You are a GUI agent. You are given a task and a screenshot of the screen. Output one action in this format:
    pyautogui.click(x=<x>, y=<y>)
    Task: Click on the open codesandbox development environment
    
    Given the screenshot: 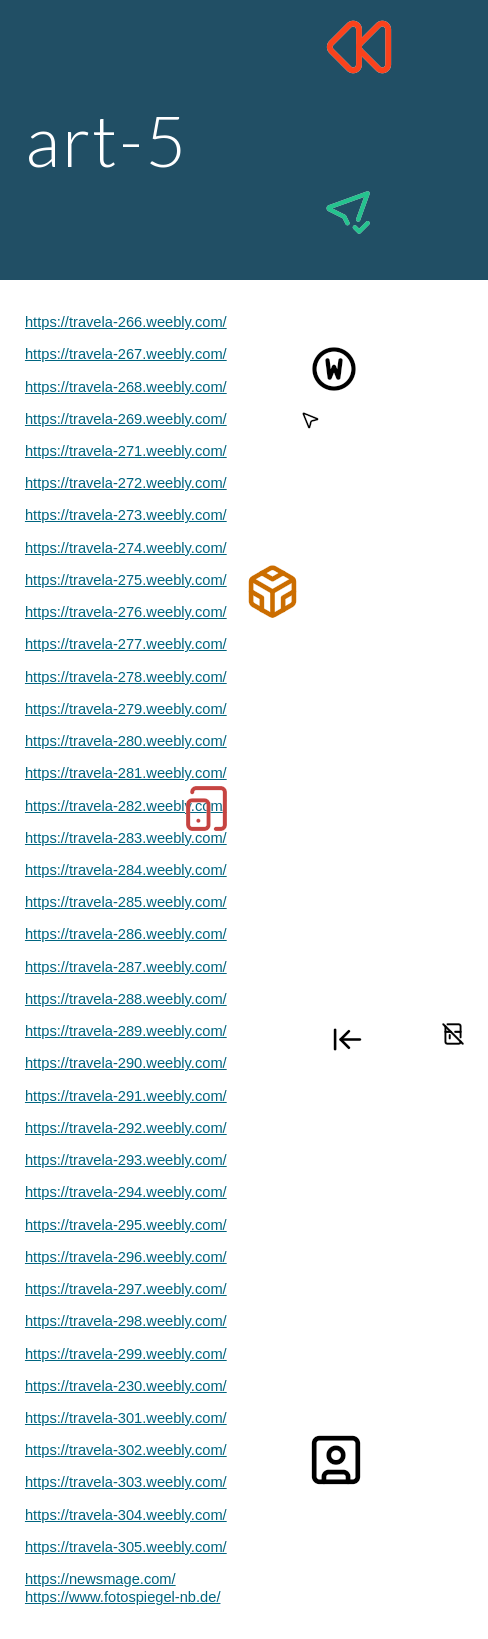 What is the action you would take?
    pyautogui.click(x=272, y=591)
    